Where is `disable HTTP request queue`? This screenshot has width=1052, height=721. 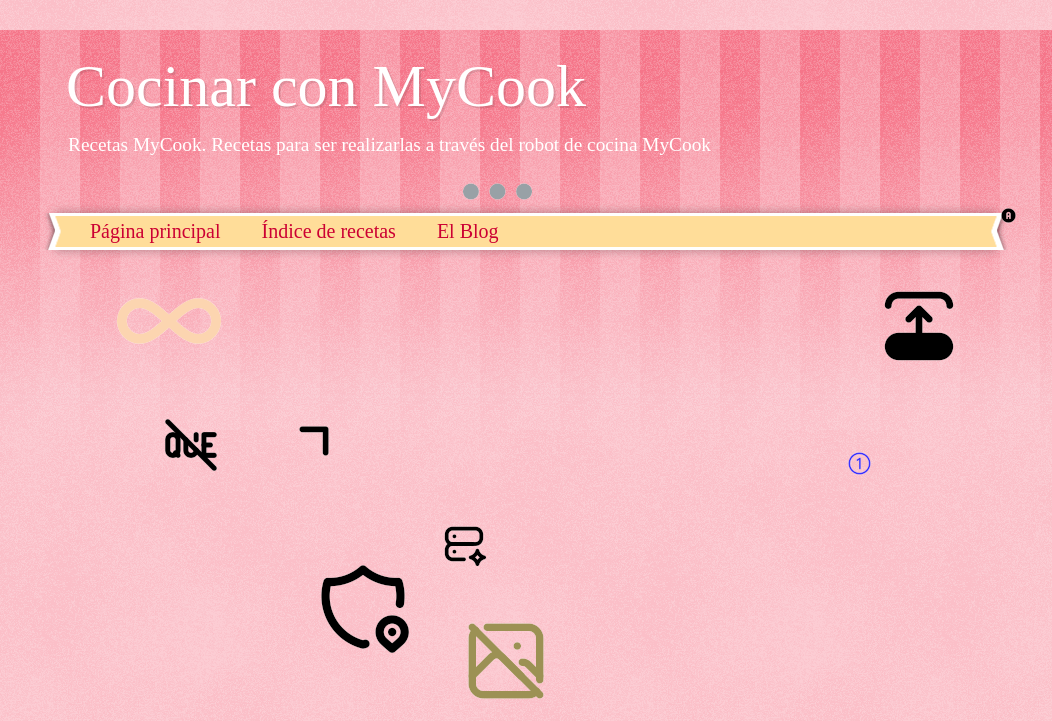
disable HTTP request queue is located at coordinates (191, 445).